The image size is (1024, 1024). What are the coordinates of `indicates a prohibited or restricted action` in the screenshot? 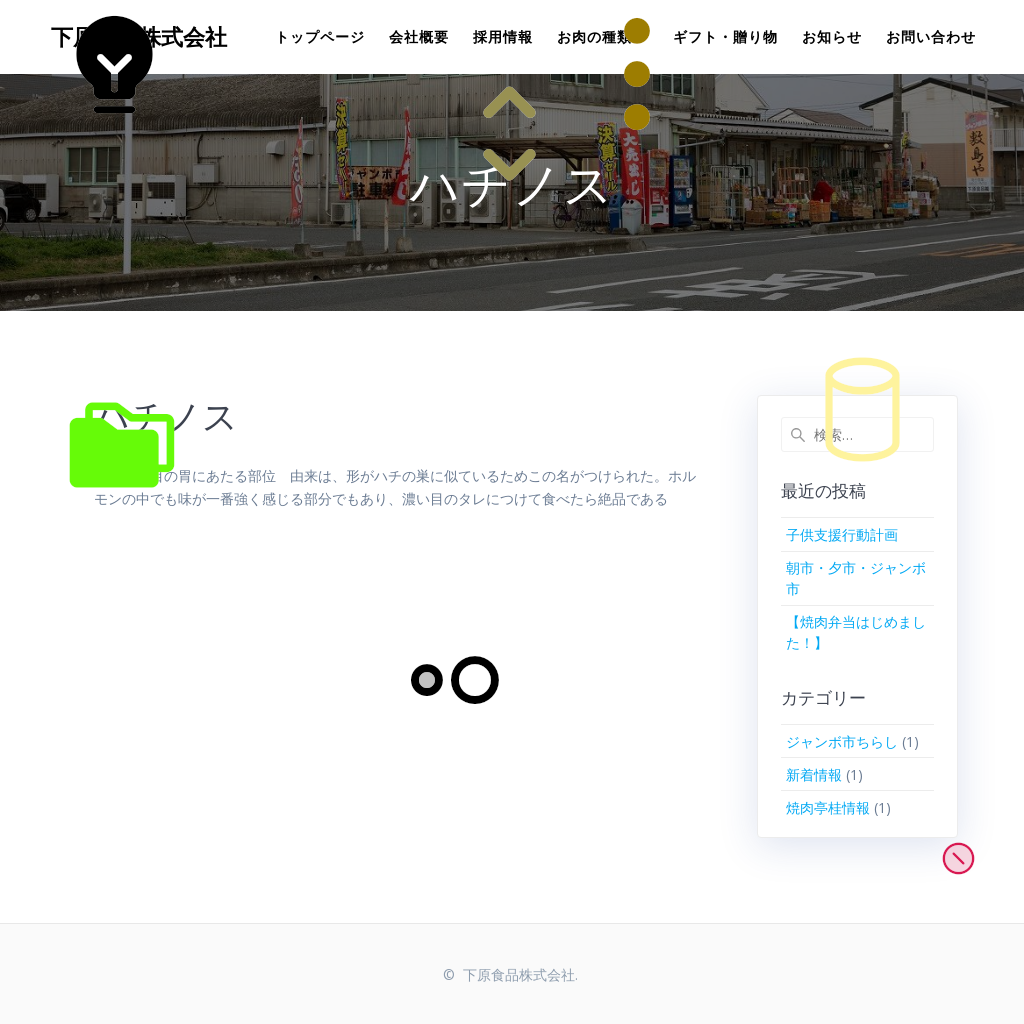 It's located at (958, 858).